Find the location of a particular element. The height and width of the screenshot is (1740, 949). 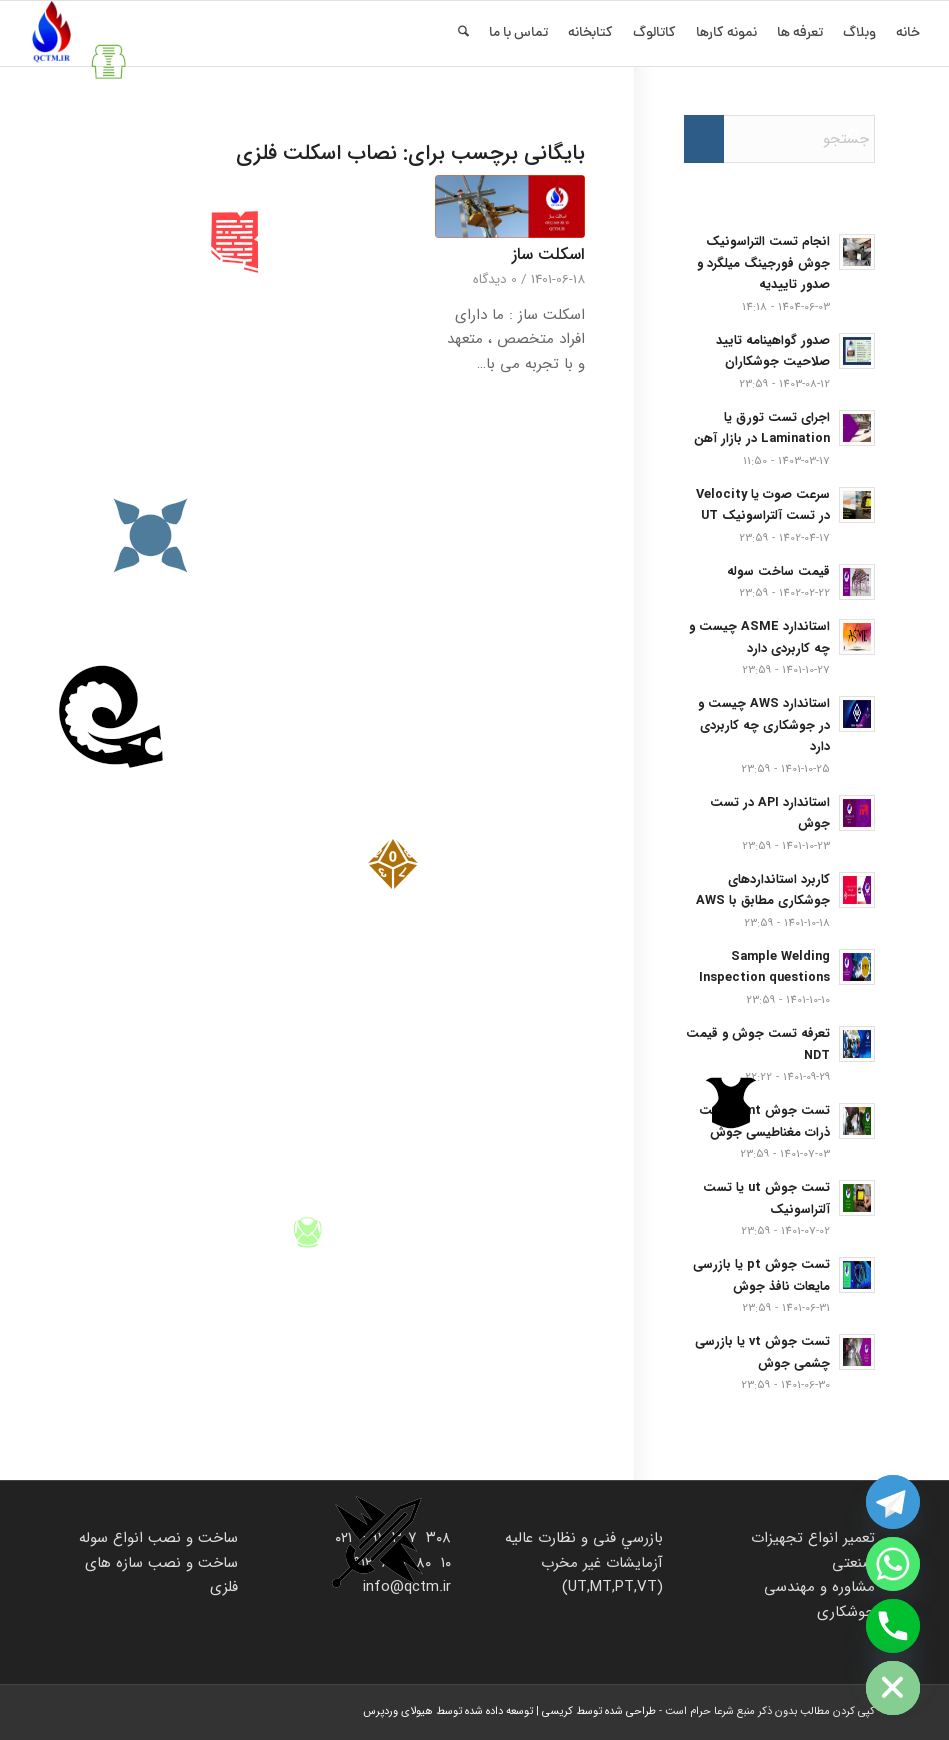

access dragon or mythical creature content is located at coordinates (110, 717).